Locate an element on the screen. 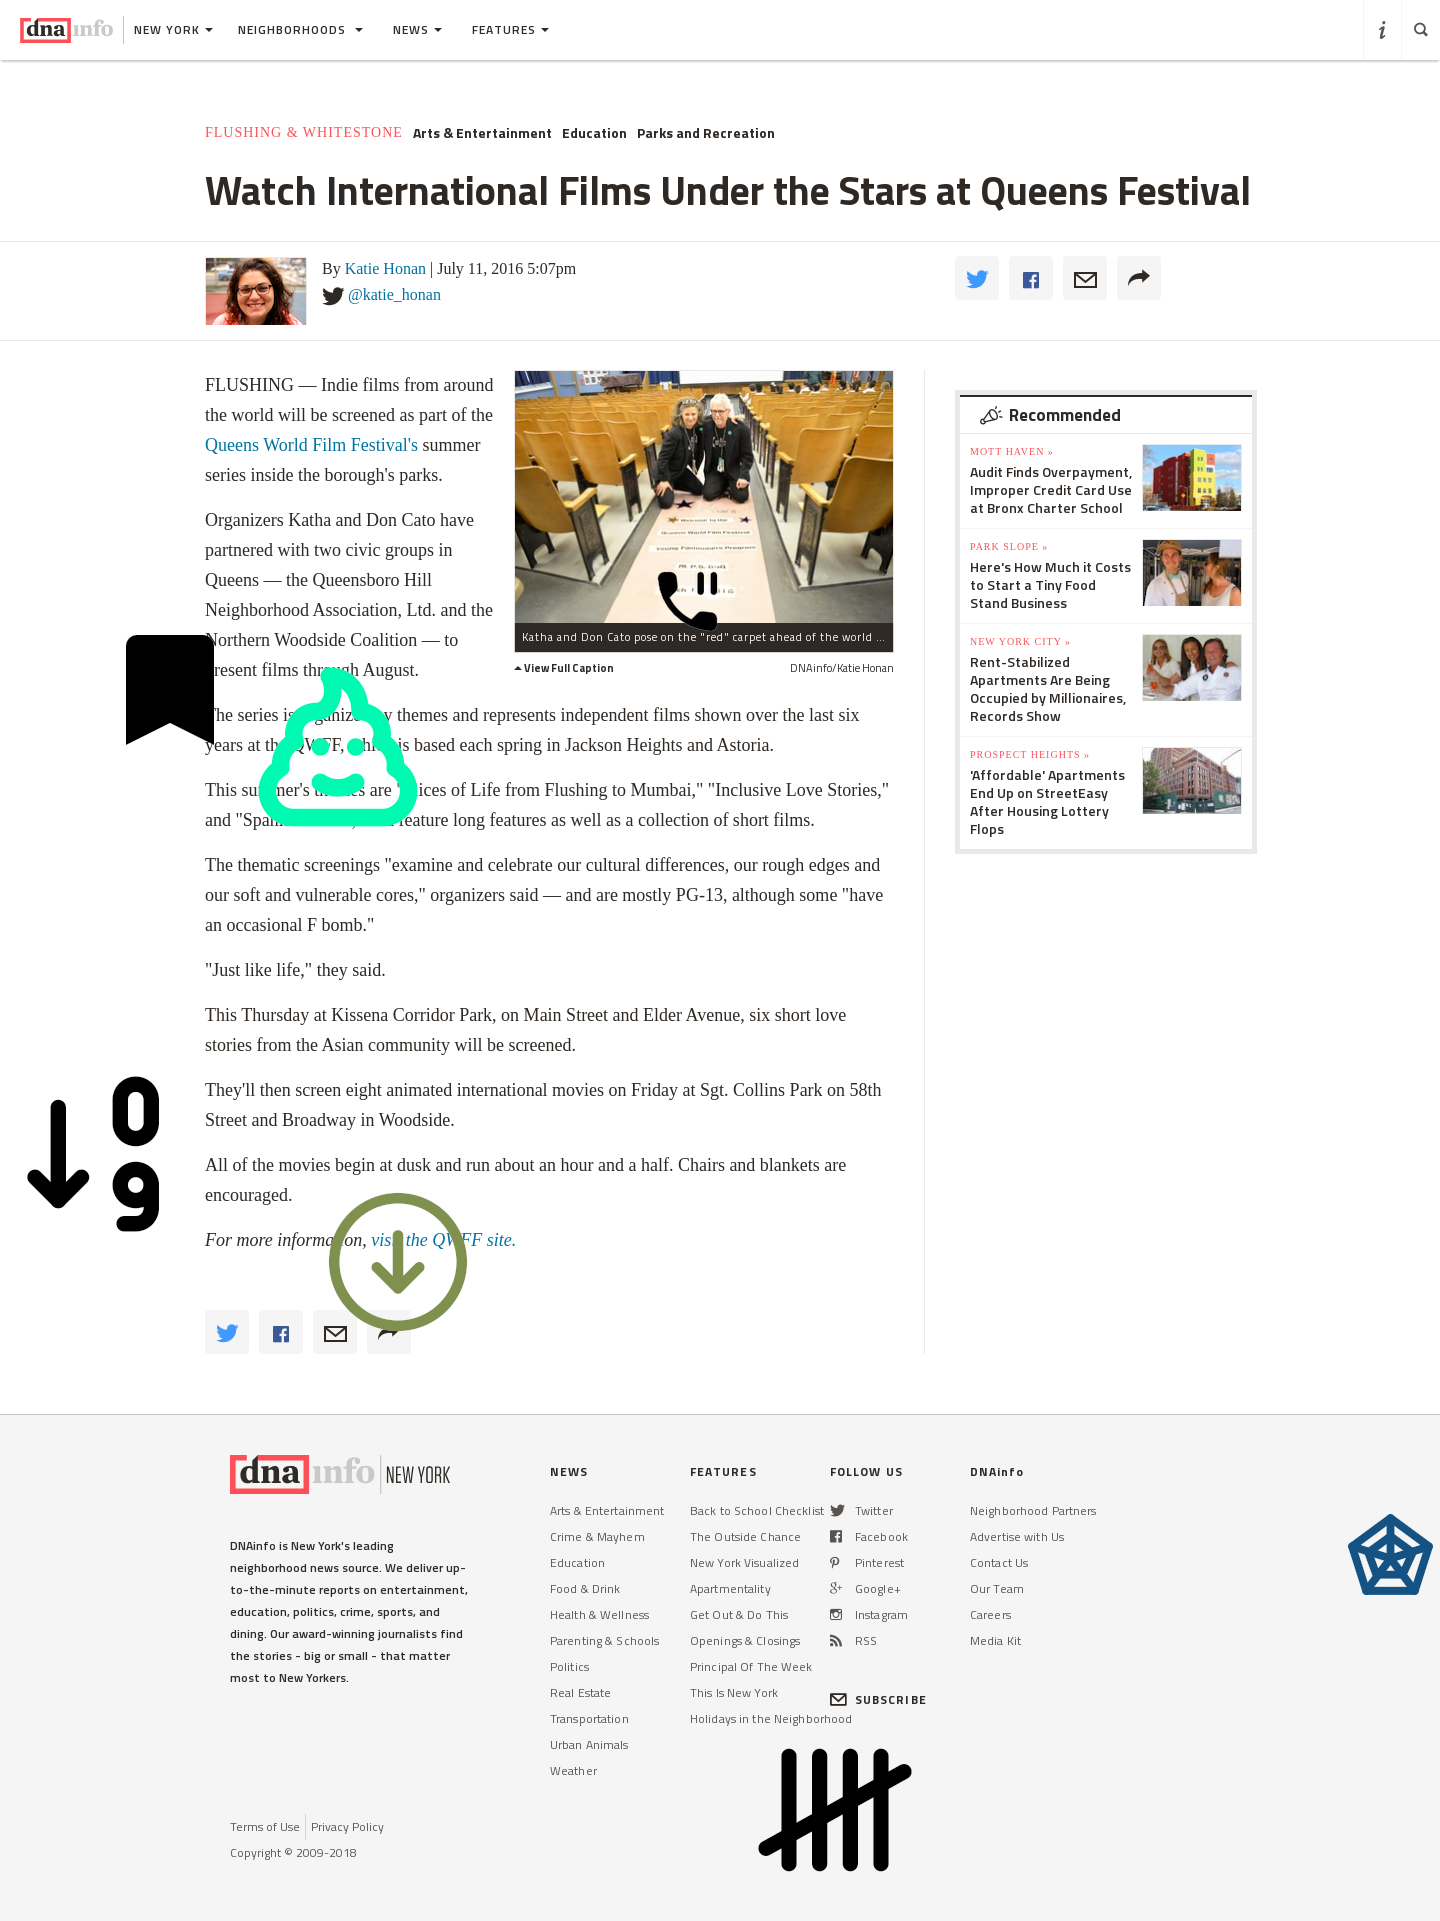  sort numbers in ascending order (0-9) is located at coordinates (97, 1154).